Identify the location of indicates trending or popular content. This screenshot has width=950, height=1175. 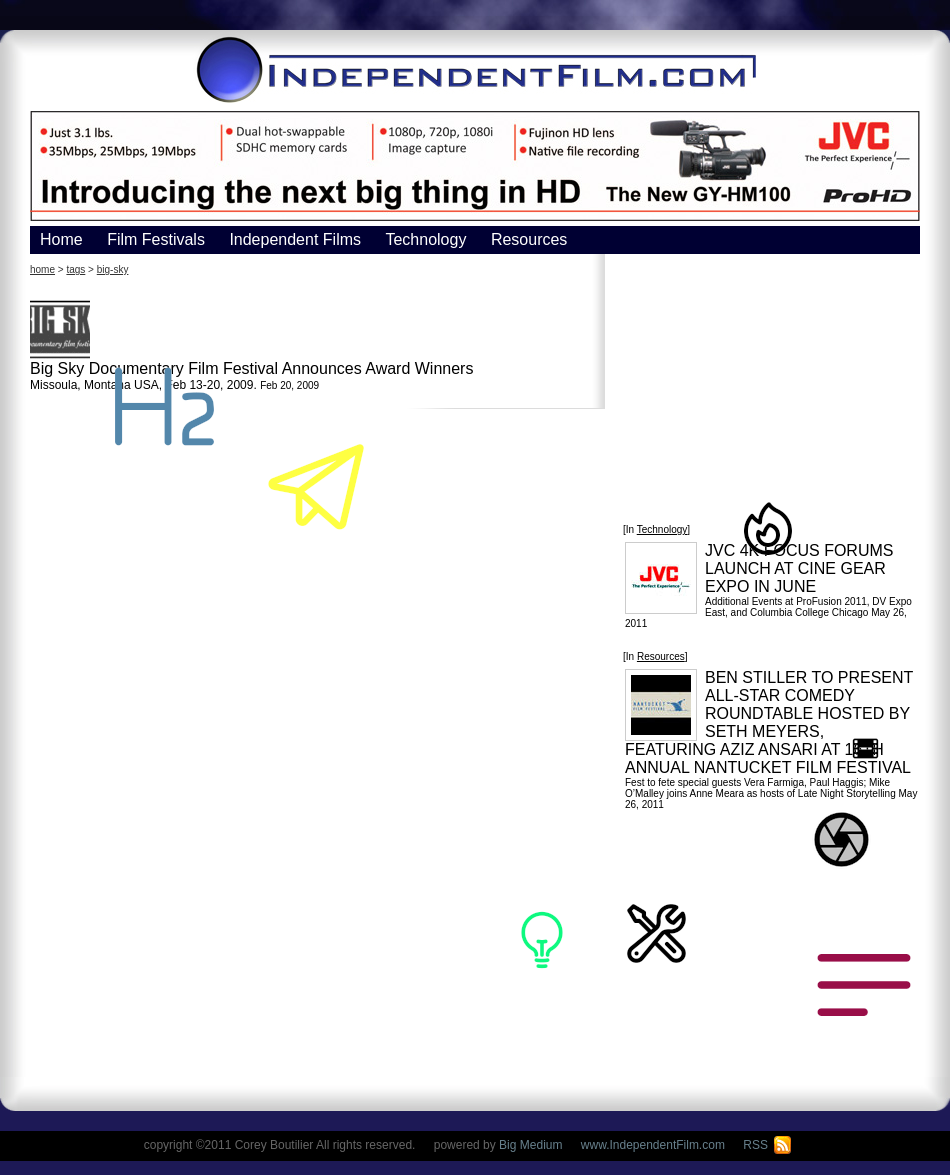
(768, 529).